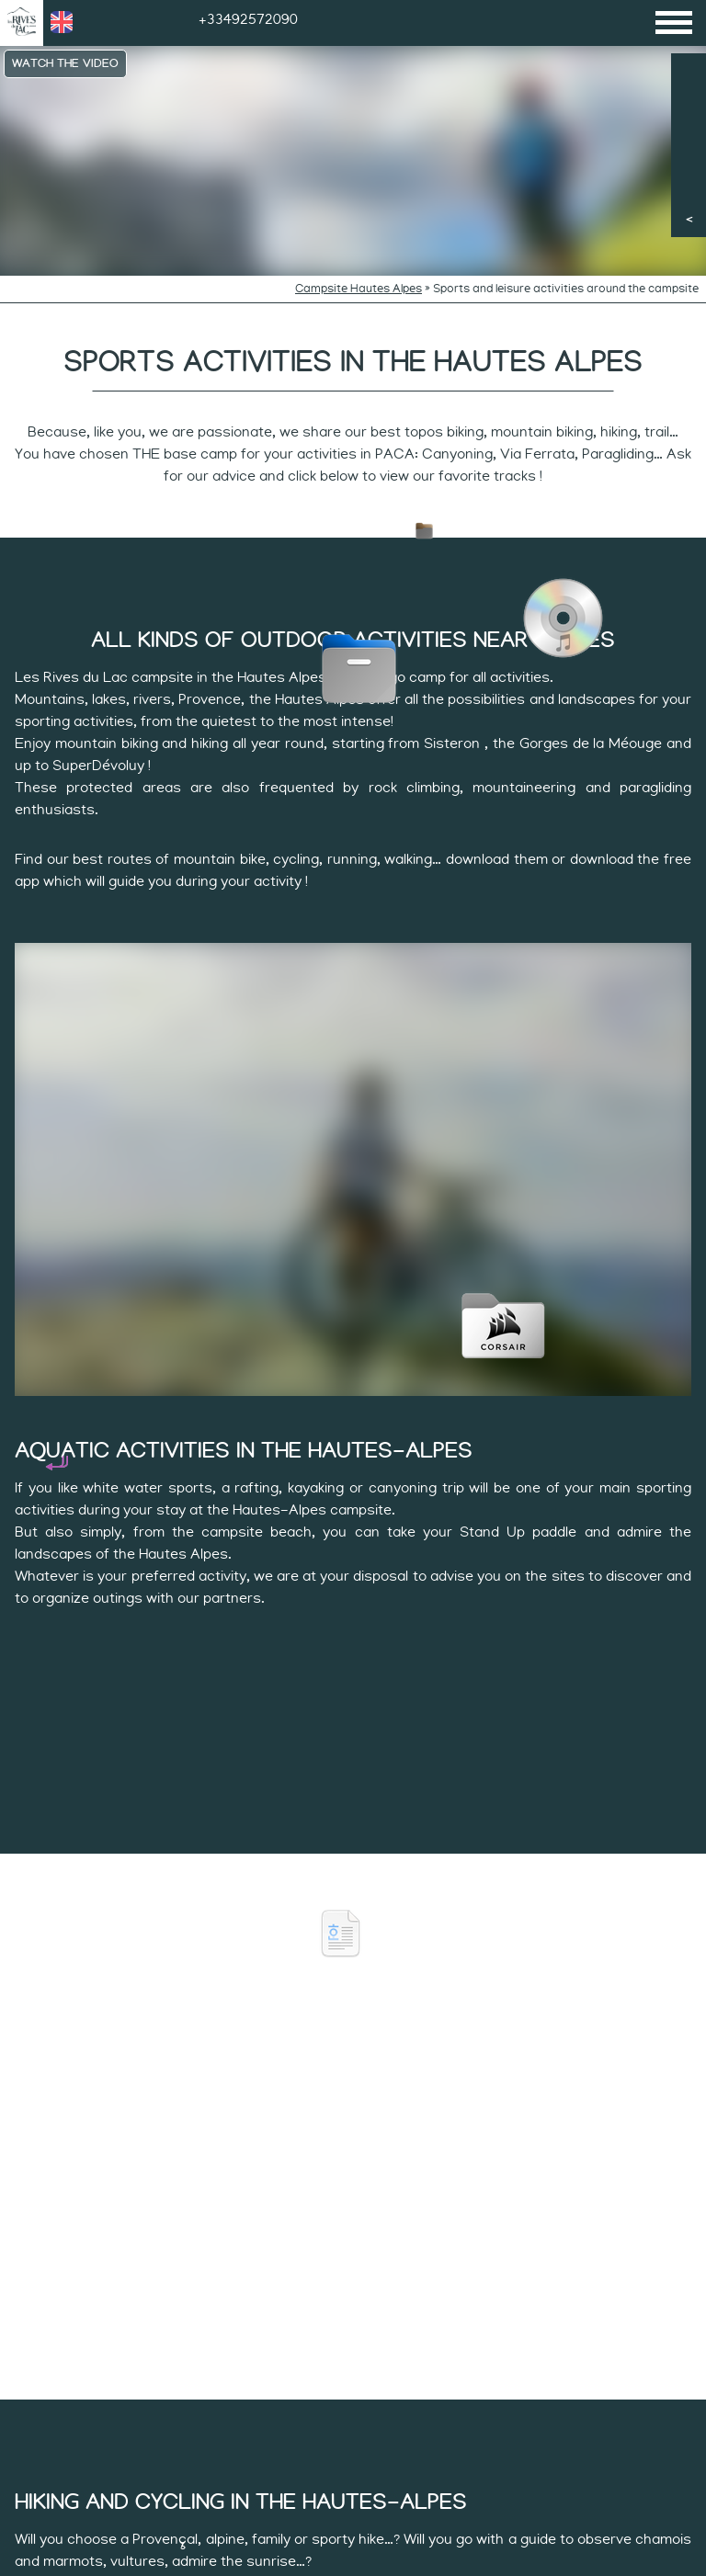 This screenshot has width=706, height=2576. What do you see at coordinates (503, 1328) in the screenshot?
I see `folder containing corsair software or drivers` at bounding box center [503, 1328].